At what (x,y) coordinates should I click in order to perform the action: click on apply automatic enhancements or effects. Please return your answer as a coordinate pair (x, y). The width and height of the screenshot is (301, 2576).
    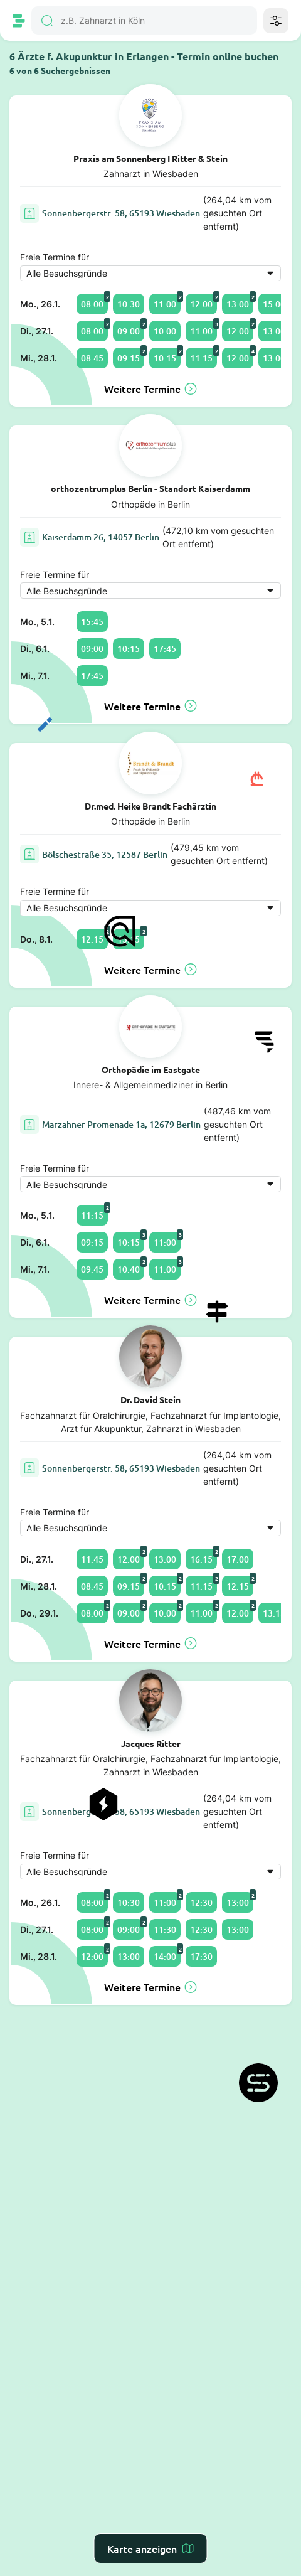
    Looking at the image, I should click on (45, 724).